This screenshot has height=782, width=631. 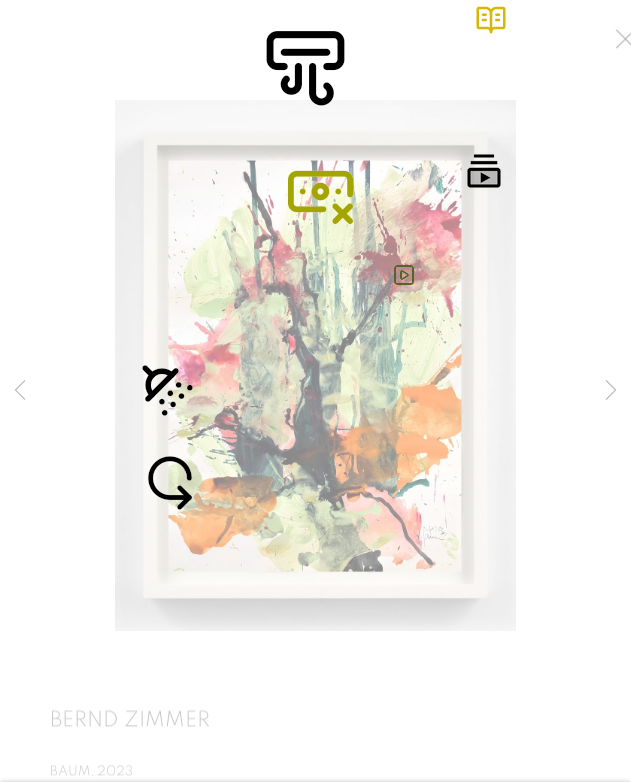 What do you see at coordinates (484, 171) in the screenshot?
I see `view your subscriptions` at bounding box center [484, 171].